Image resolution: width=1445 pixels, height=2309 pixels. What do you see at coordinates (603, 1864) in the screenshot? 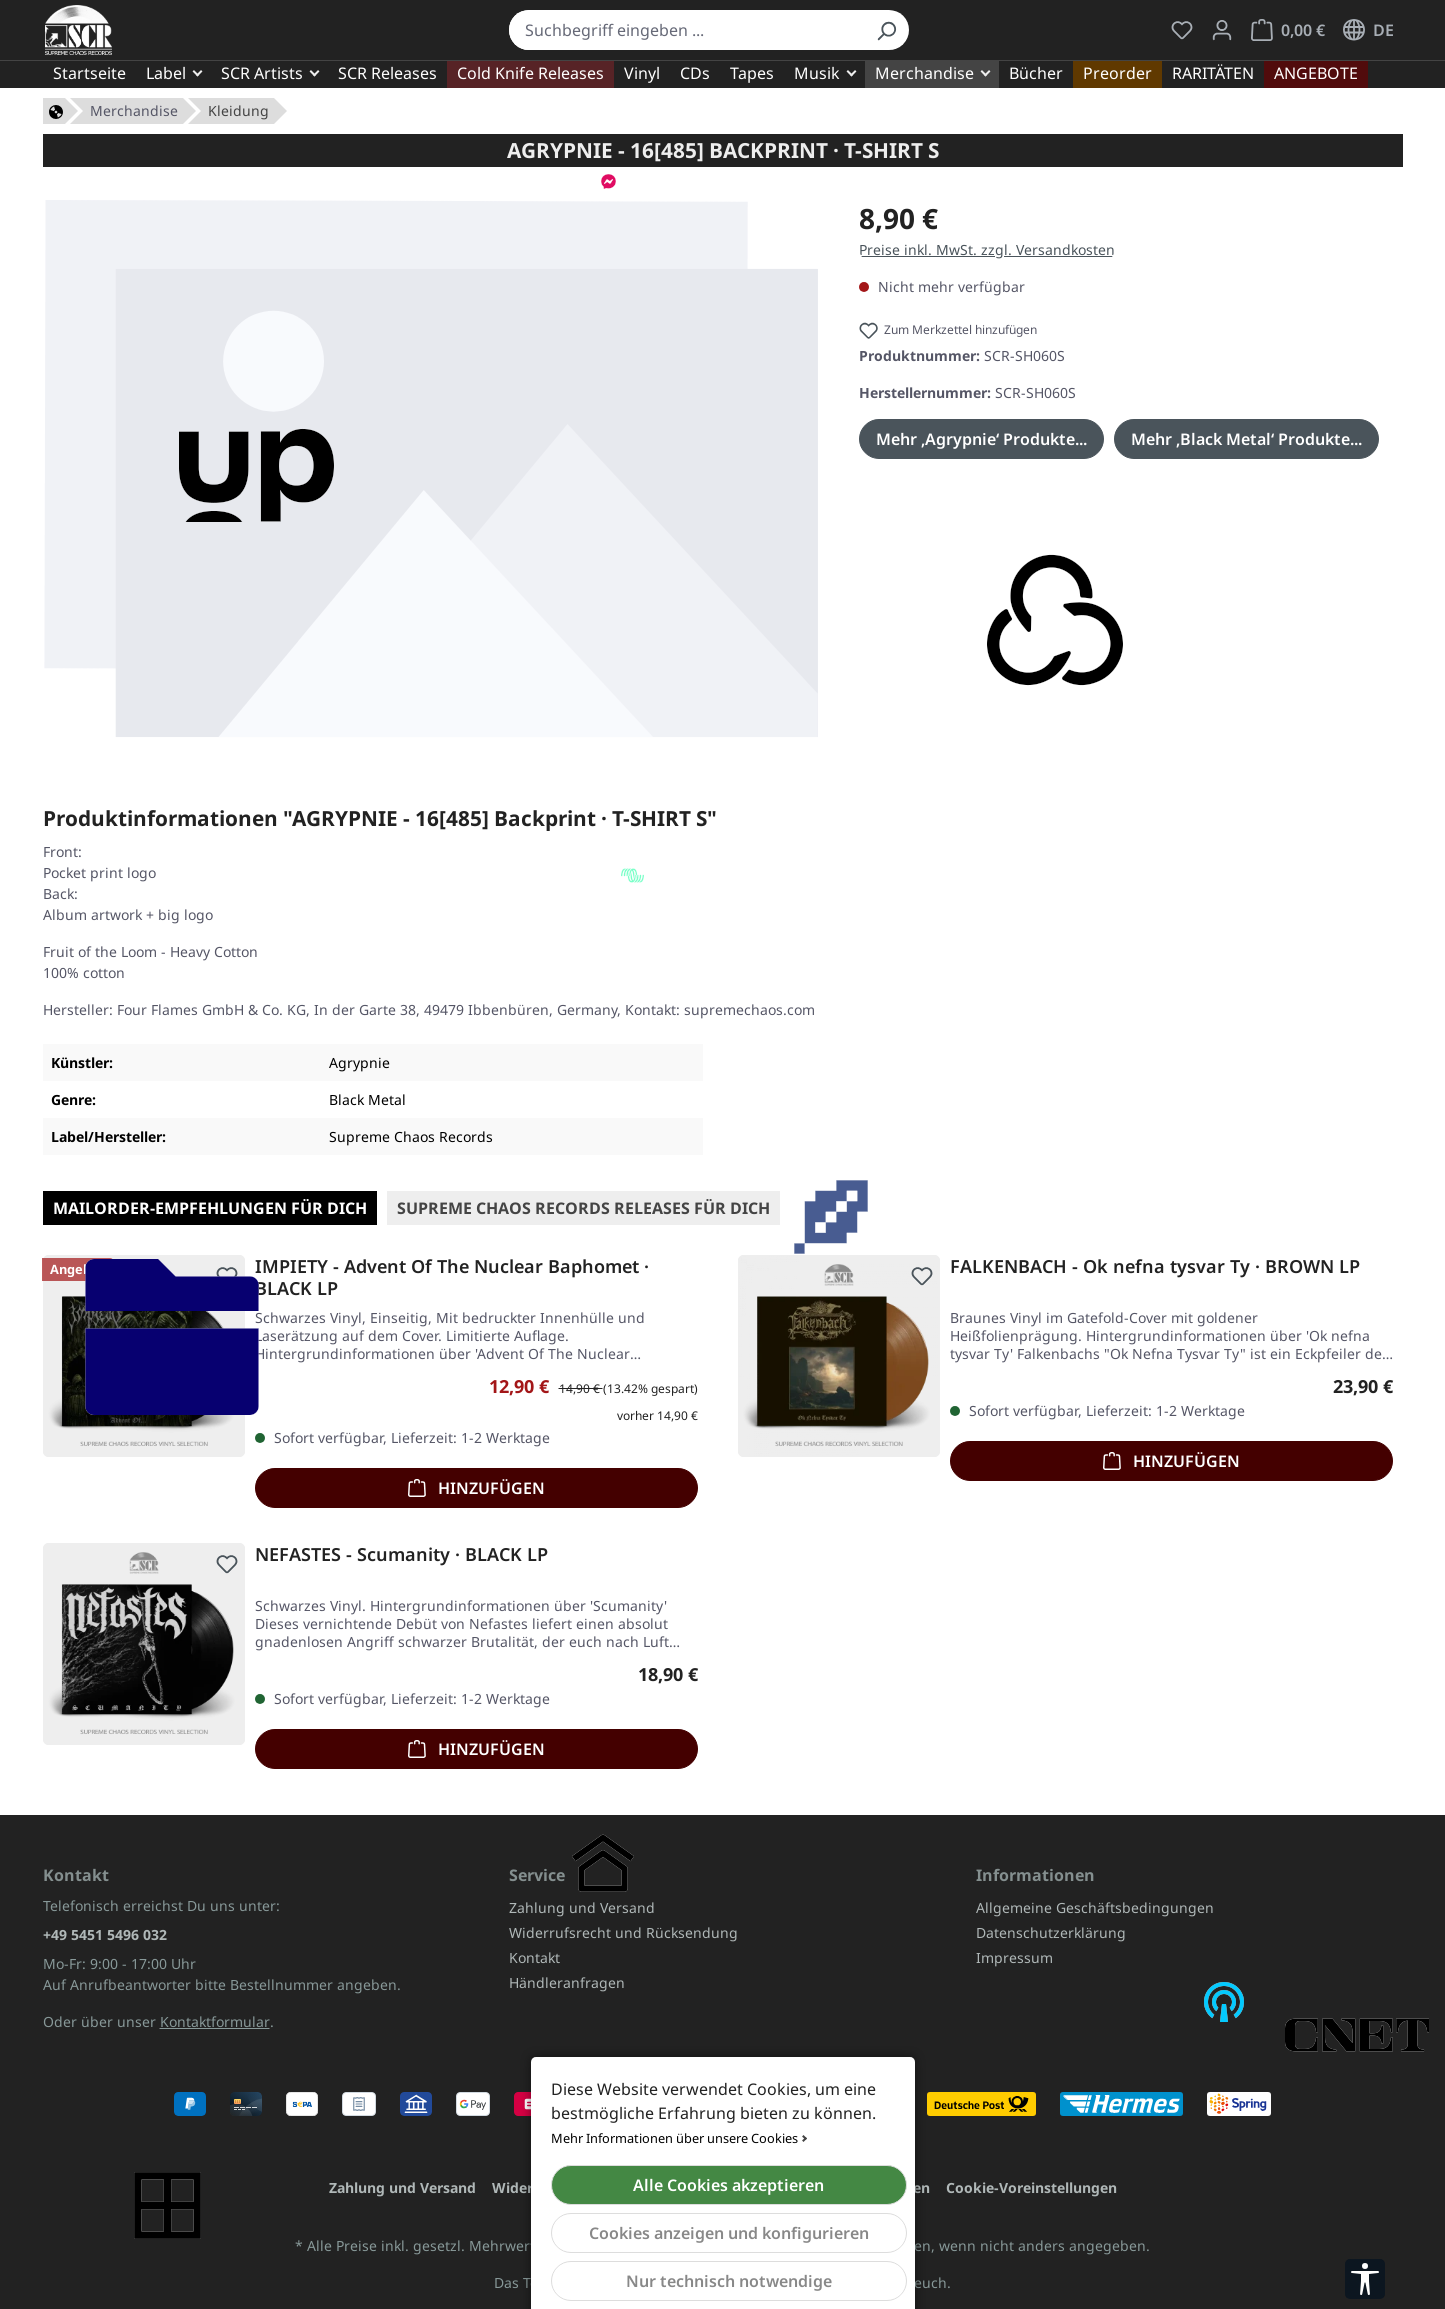
I see `navigate to home screen` at bounding box center [603, 1864].